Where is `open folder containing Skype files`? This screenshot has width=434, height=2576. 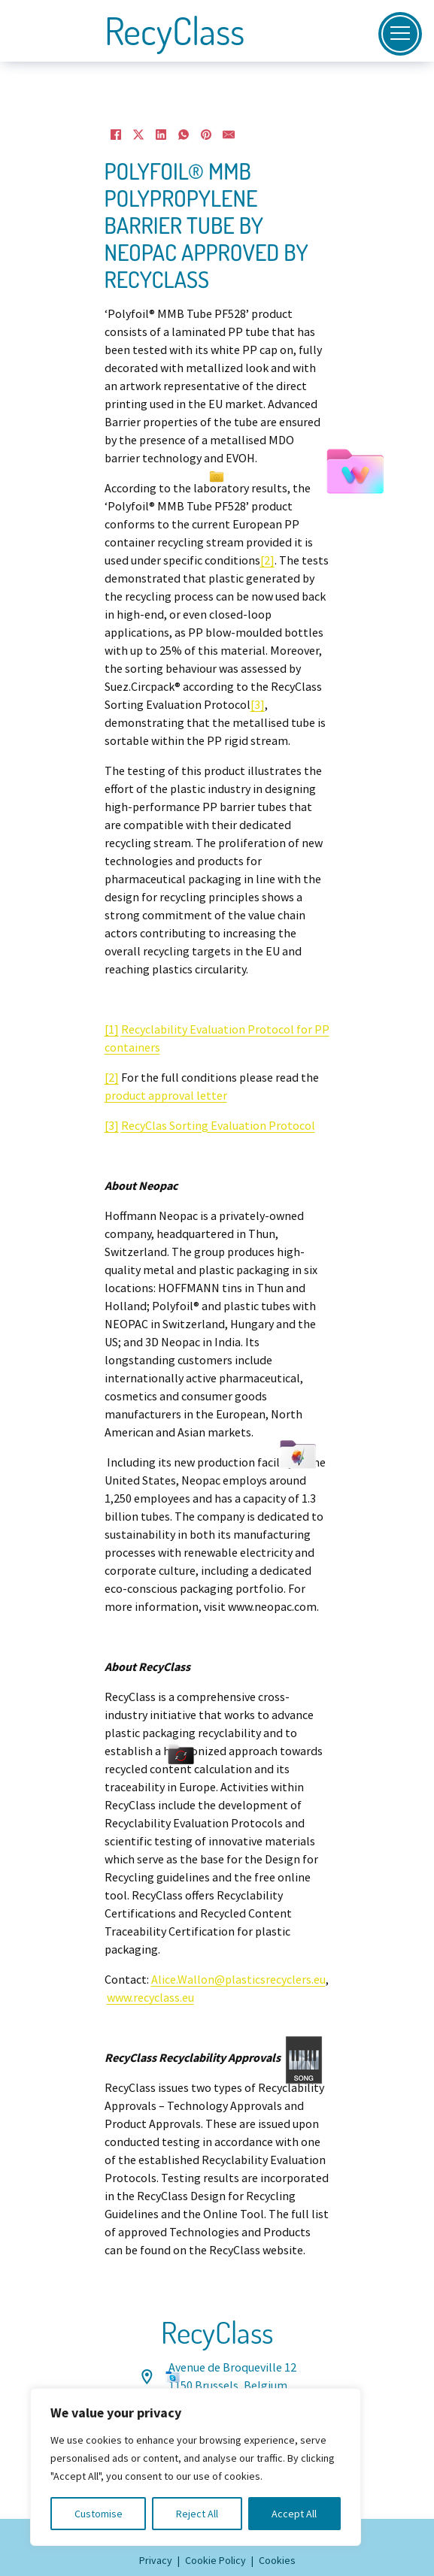 open folder containing Skype files is located at coordinates (172, 2377).